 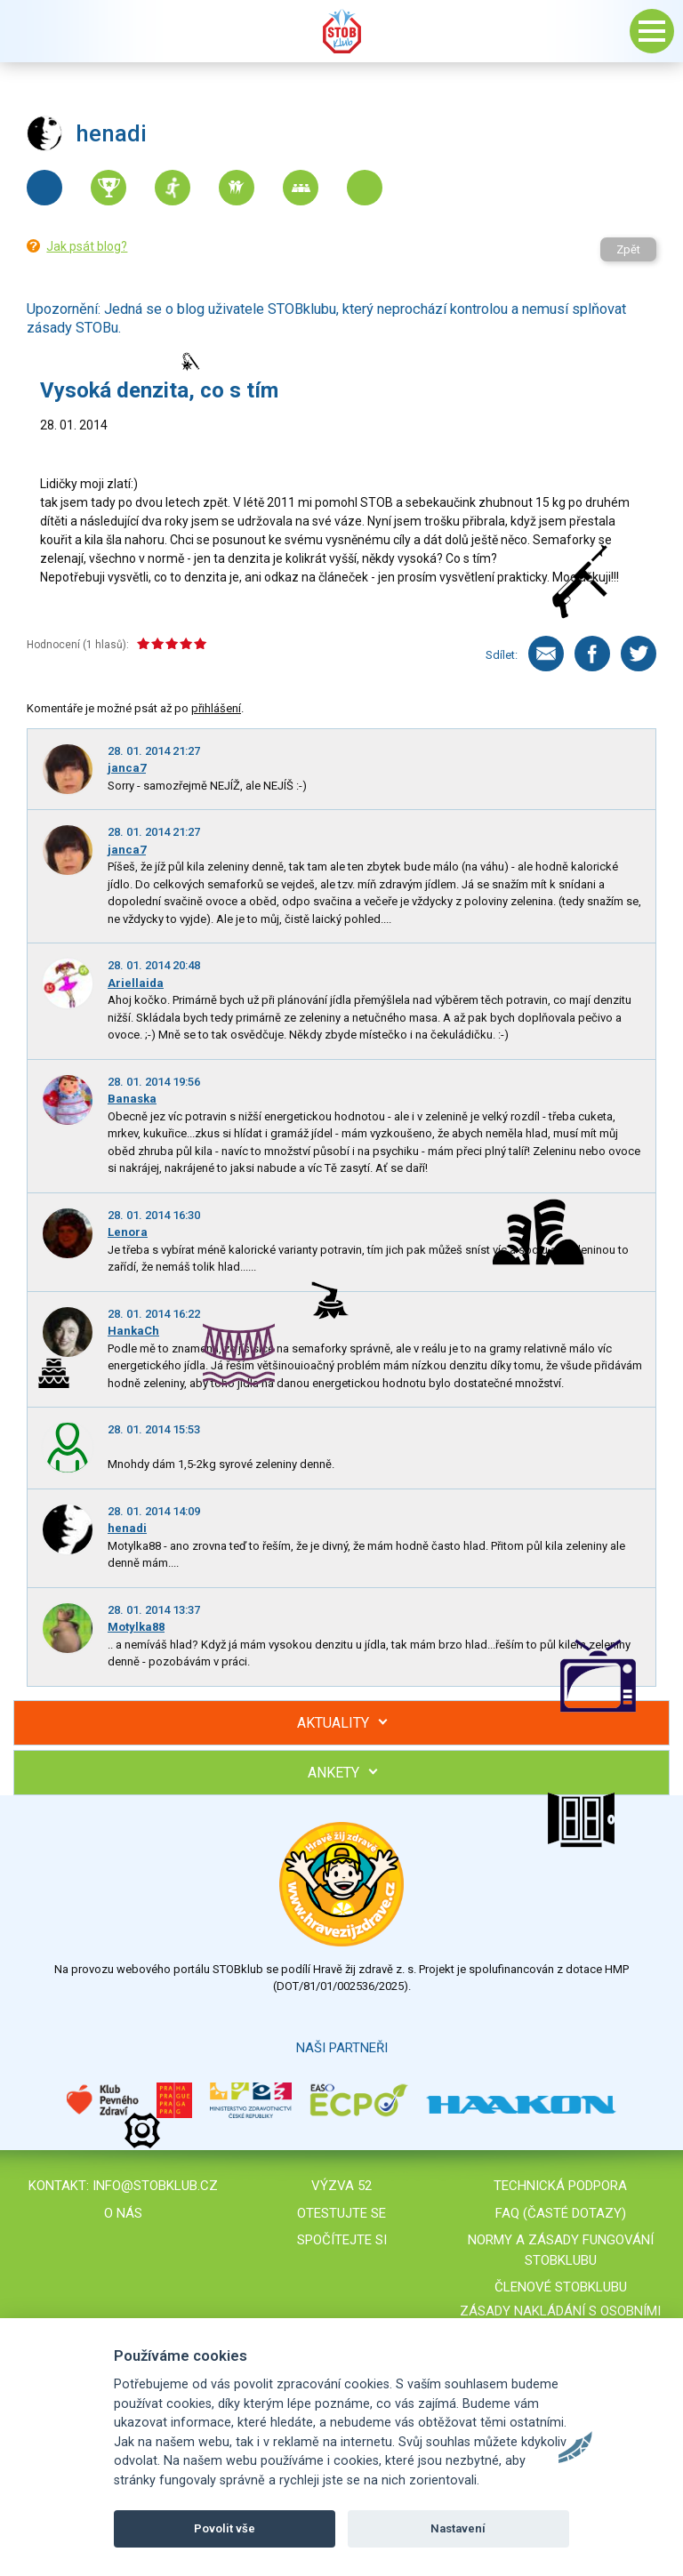 I want to click on equip footwear to your character, so click(x=538, y=1232).